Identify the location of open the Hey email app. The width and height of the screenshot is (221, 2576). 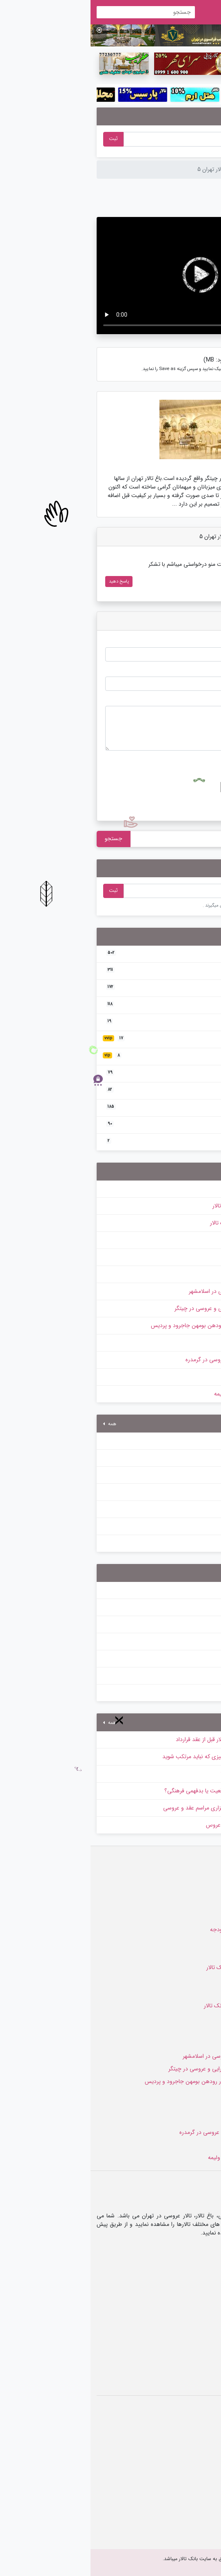
(56, 514).